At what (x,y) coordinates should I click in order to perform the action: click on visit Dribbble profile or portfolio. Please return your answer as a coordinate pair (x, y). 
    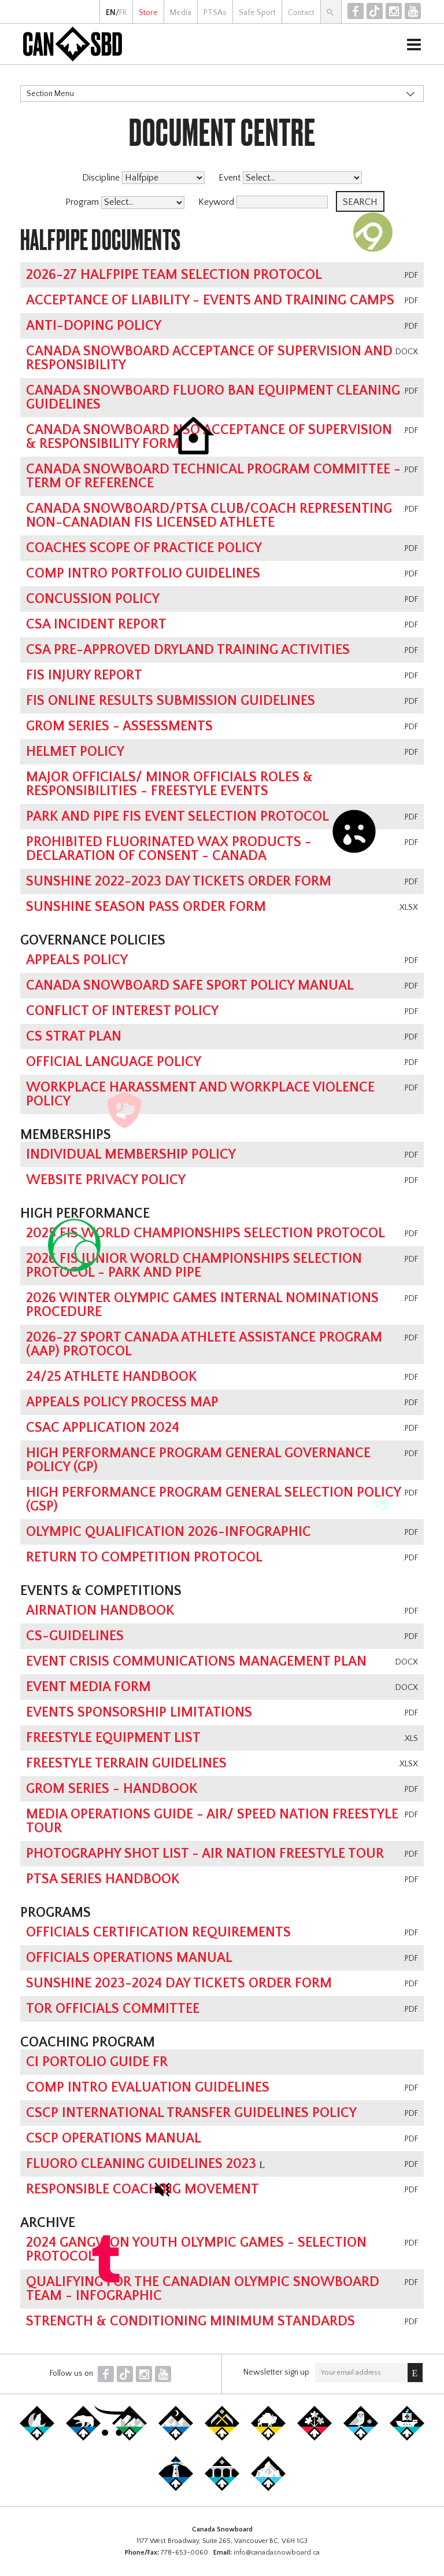
    Looking at the image, I should click on (382, 1503).